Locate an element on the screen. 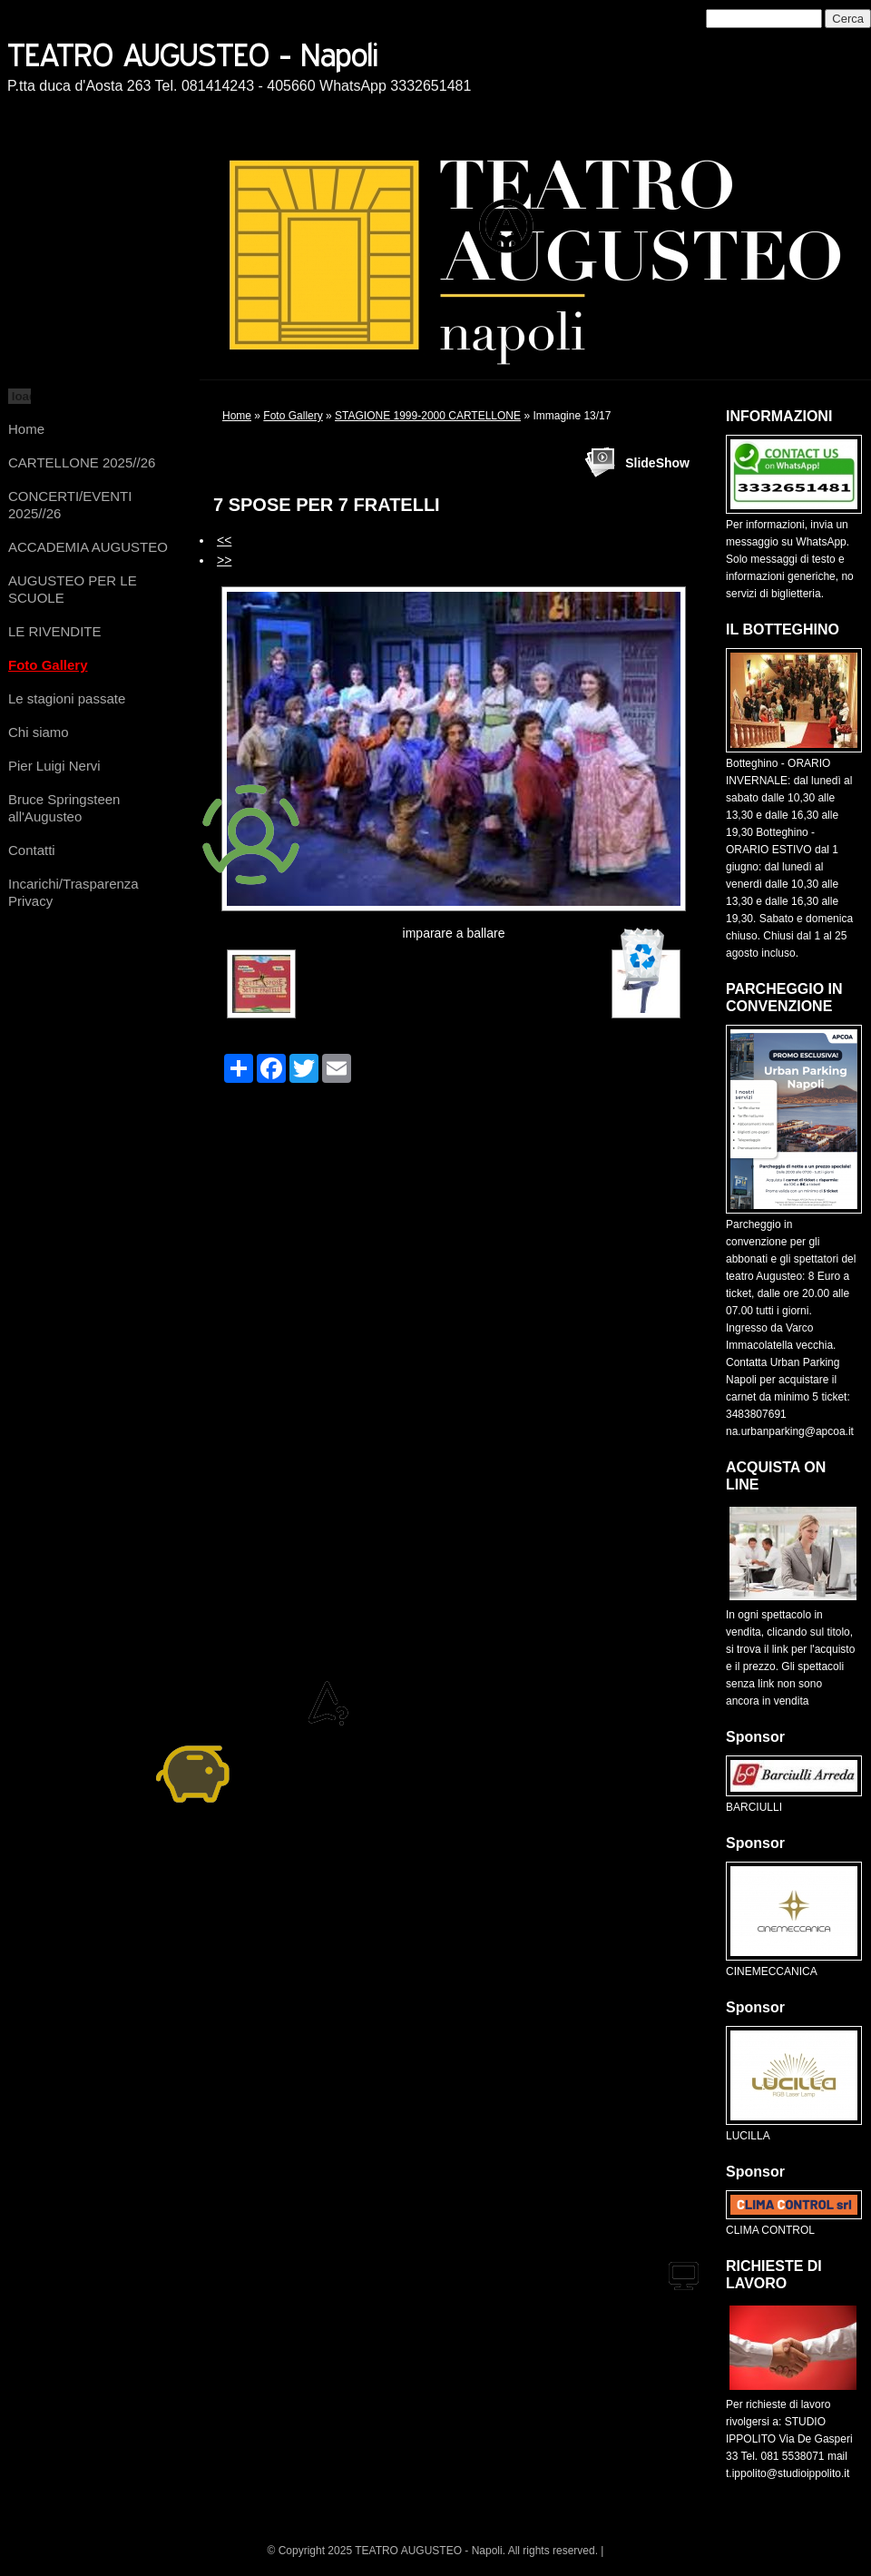 The height and width of the screenshot is (2576, 871). switch to desktop view is located at coordinates (683, 2275).